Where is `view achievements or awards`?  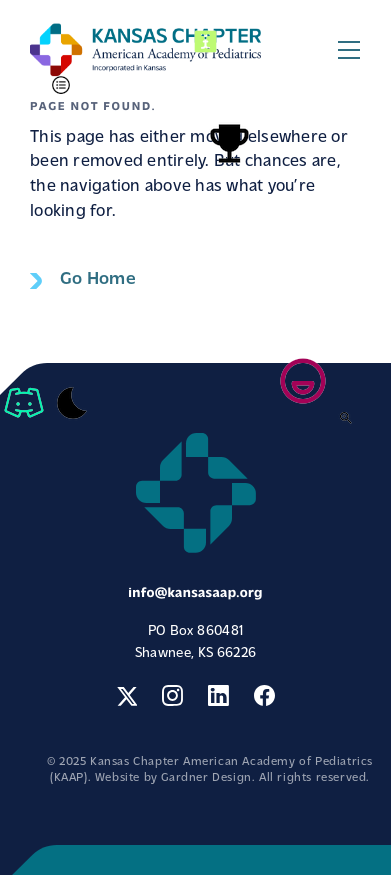
view achievements or awards is located at coordinates (229, 143).